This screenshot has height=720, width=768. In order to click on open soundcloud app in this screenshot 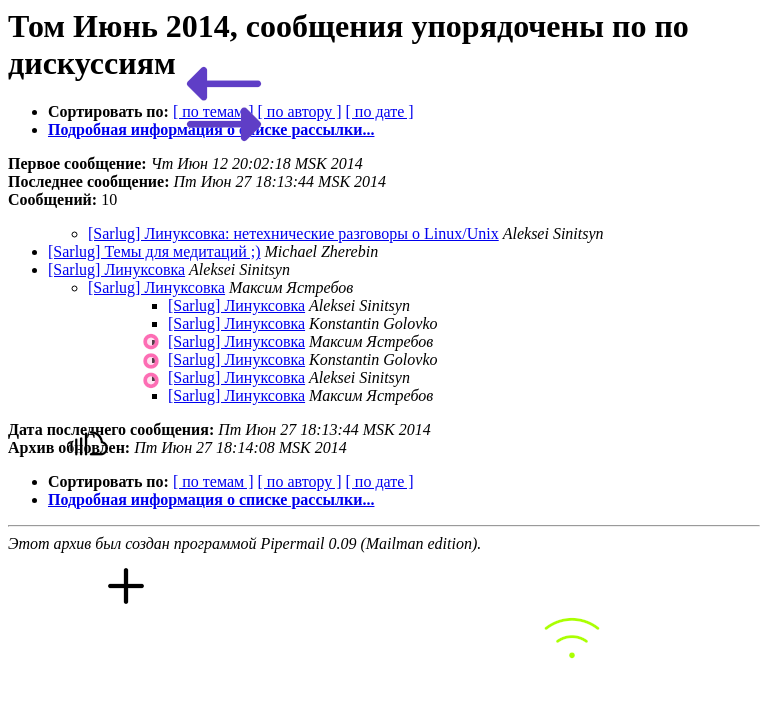, I will do `click(88, 444)`.